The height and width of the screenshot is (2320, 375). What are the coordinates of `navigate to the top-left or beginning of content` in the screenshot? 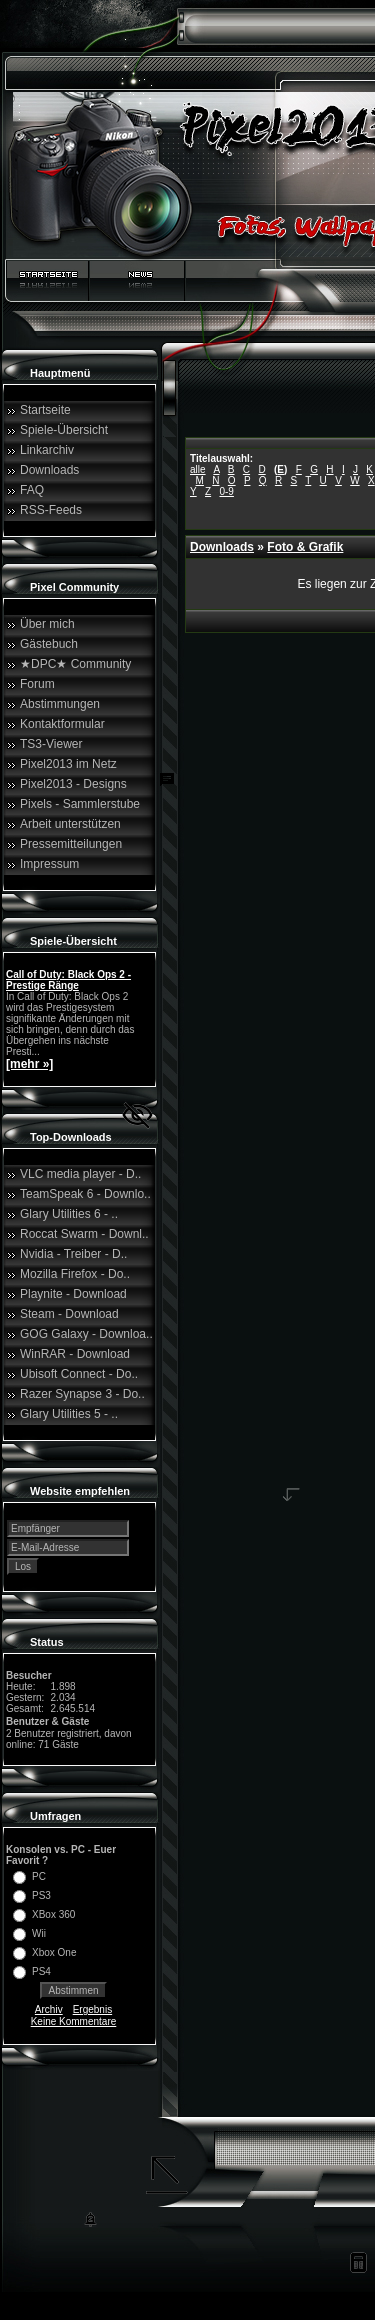 It's located at (165, 2175).